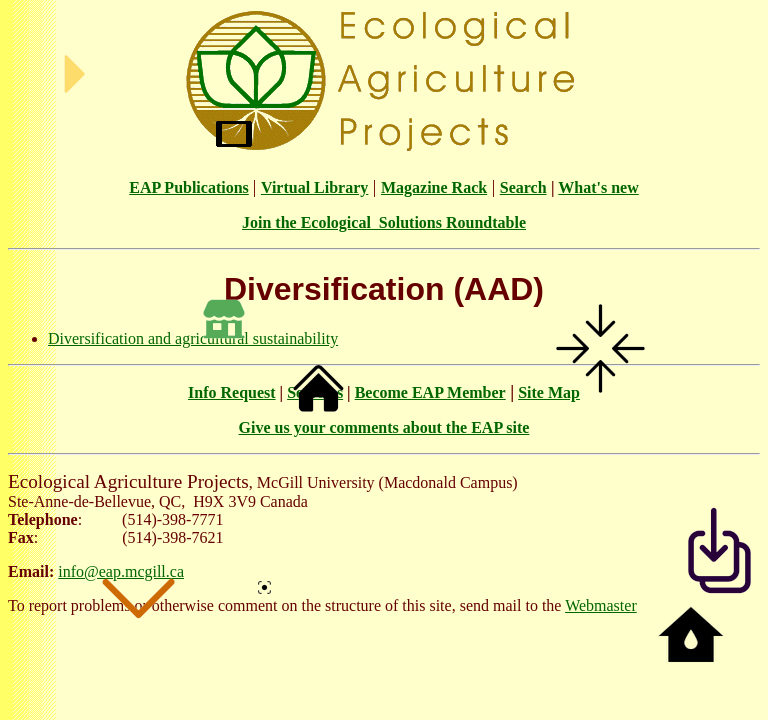 Image resolution: width=768 pixels, height=720 pixels. What do you see at coordinates (600, 348) in the screenshot?
I see `collapse or minimize content from all sides` at bounding box center [600, 348].